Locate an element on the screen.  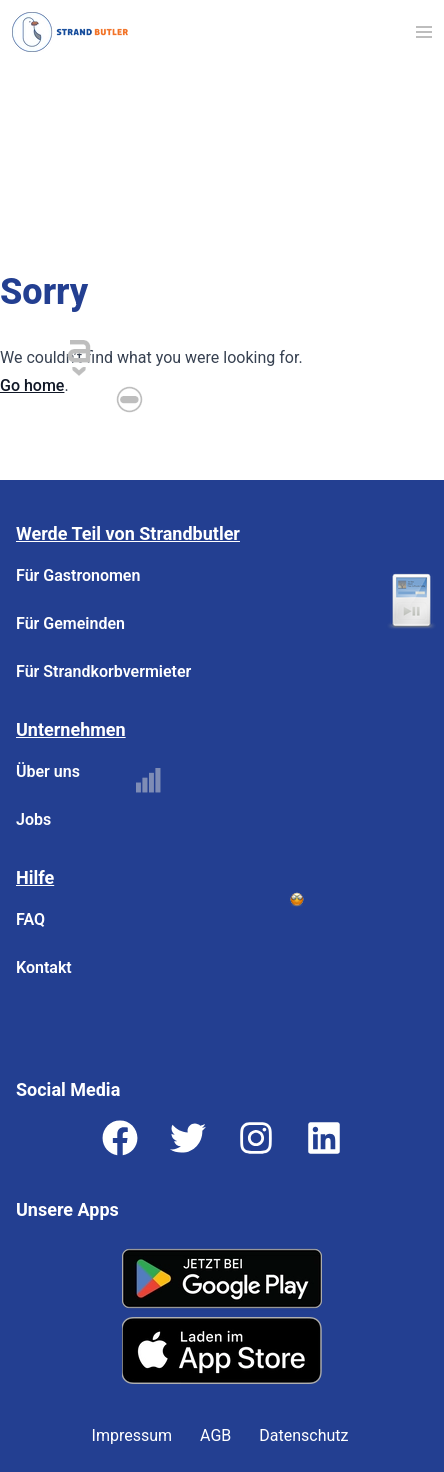
indicates no cellular signal available is located at coordinates (149, 781).